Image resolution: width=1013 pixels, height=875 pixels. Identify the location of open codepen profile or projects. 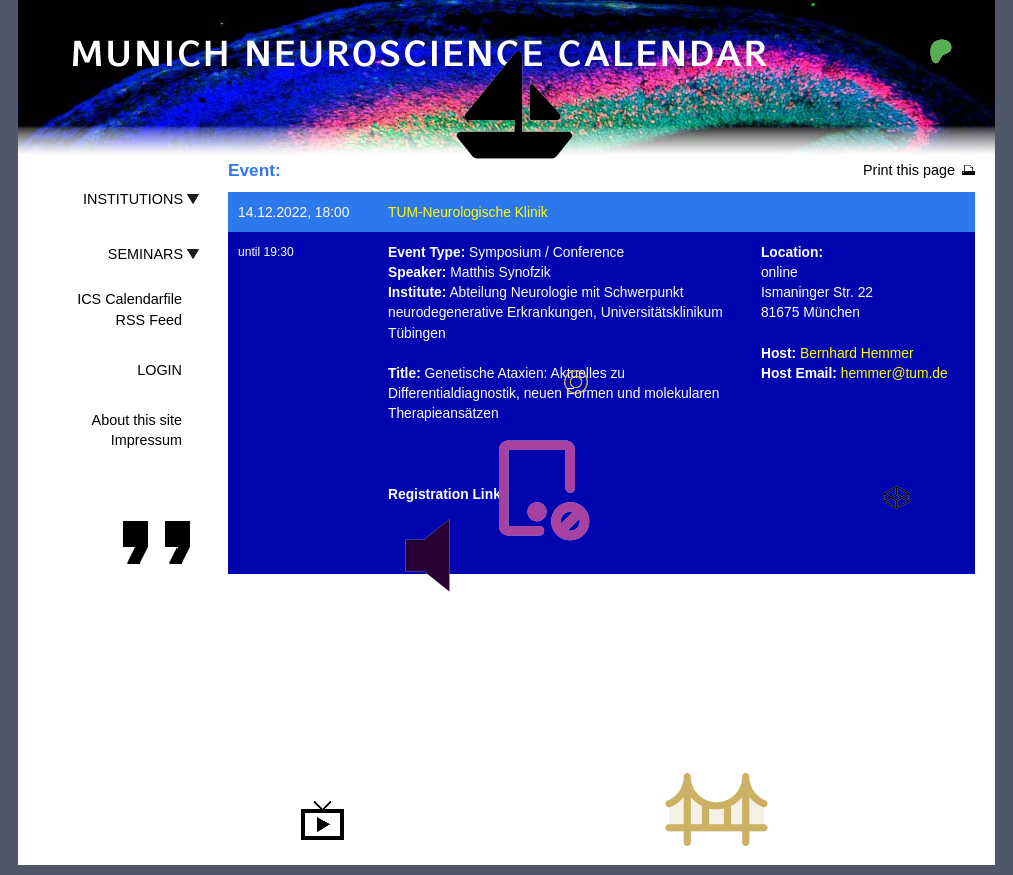
(896, 497).